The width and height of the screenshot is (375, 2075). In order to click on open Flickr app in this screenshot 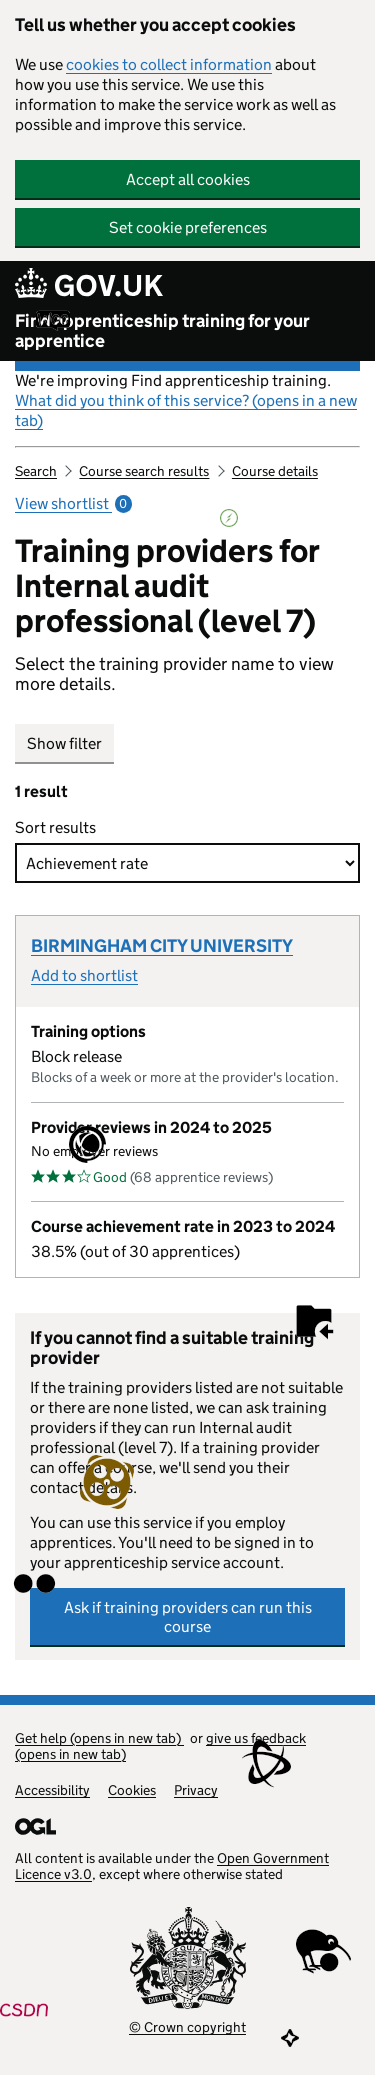, I will do `click(34, 1583)`.